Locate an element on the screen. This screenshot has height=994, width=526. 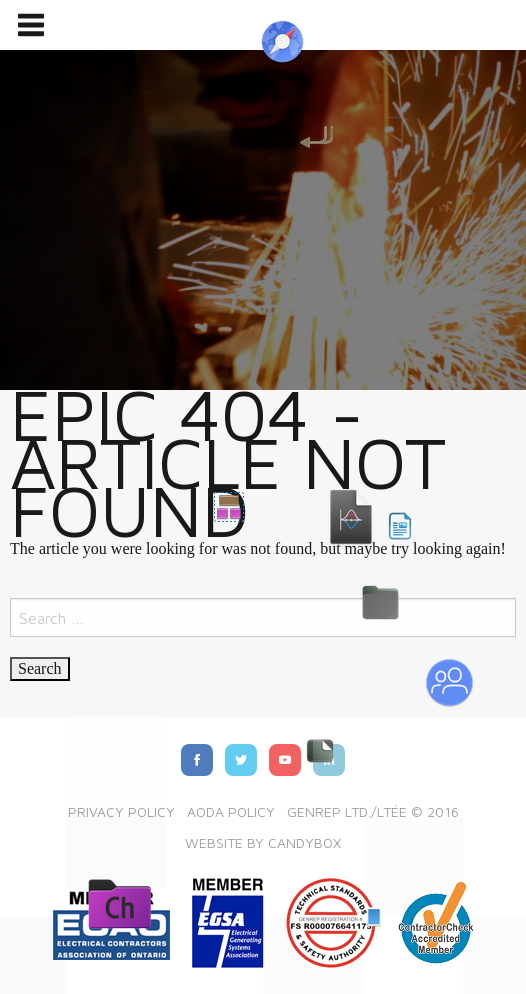
open a libreoffice writer document is located at coordinates (400, 526).